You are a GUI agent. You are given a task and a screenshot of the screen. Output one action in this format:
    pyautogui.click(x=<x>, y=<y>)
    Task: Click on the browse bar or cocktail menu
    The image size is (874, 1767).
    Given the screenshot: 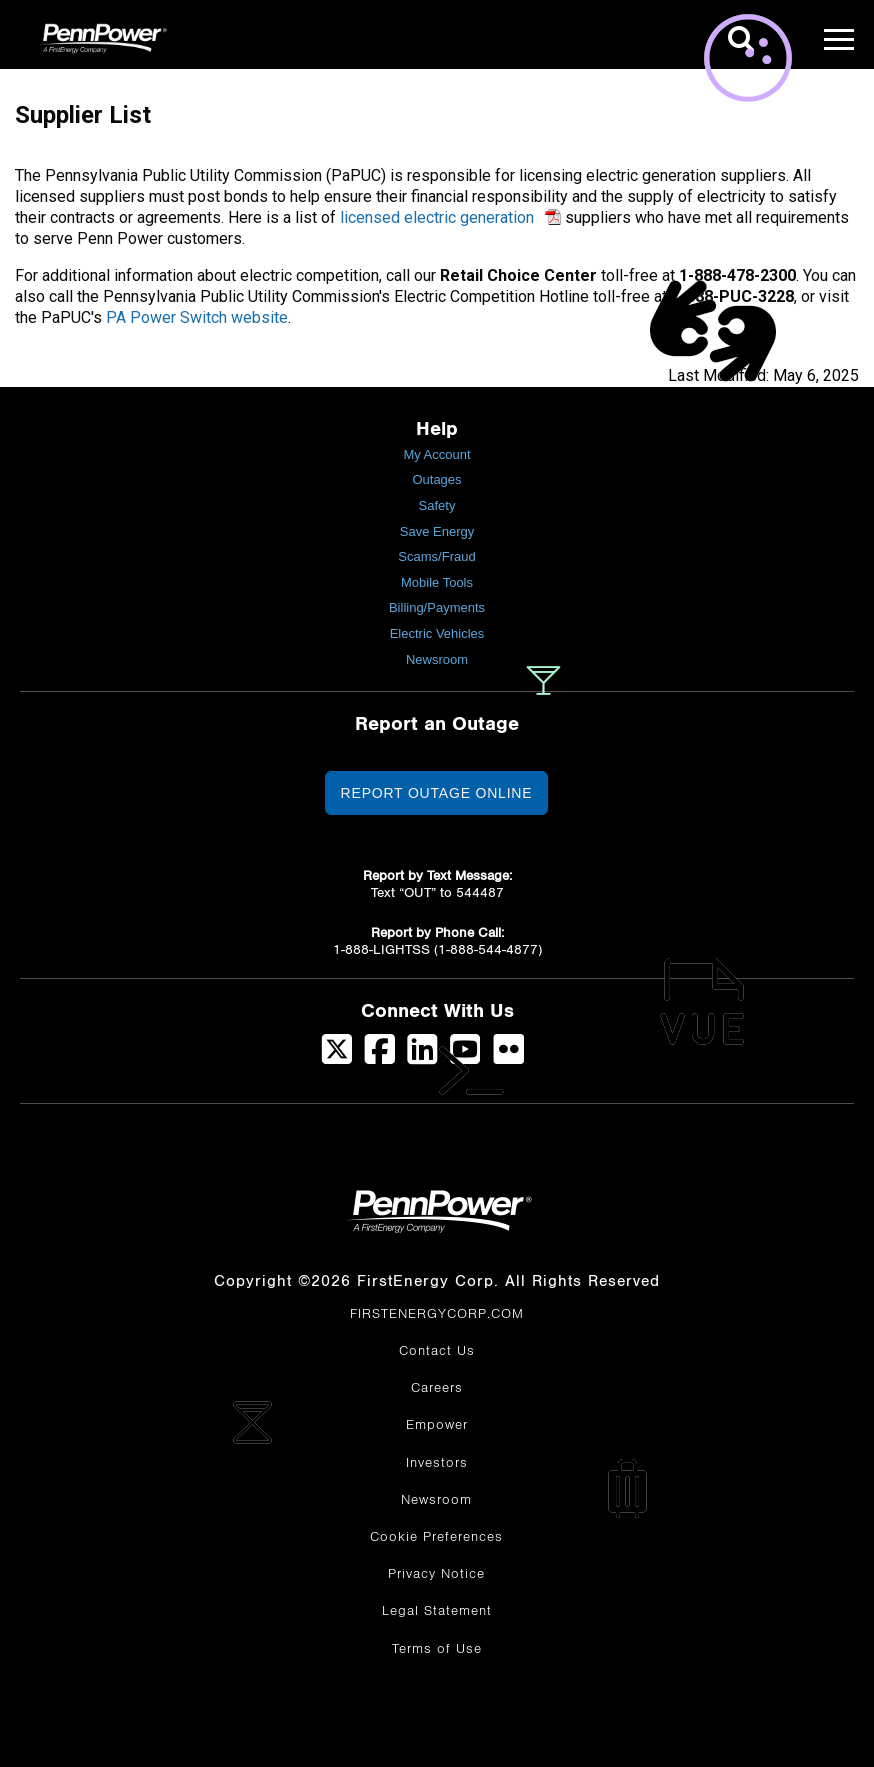 What is the action you would take?
    pyautogui.click(x=543, y=680)
    